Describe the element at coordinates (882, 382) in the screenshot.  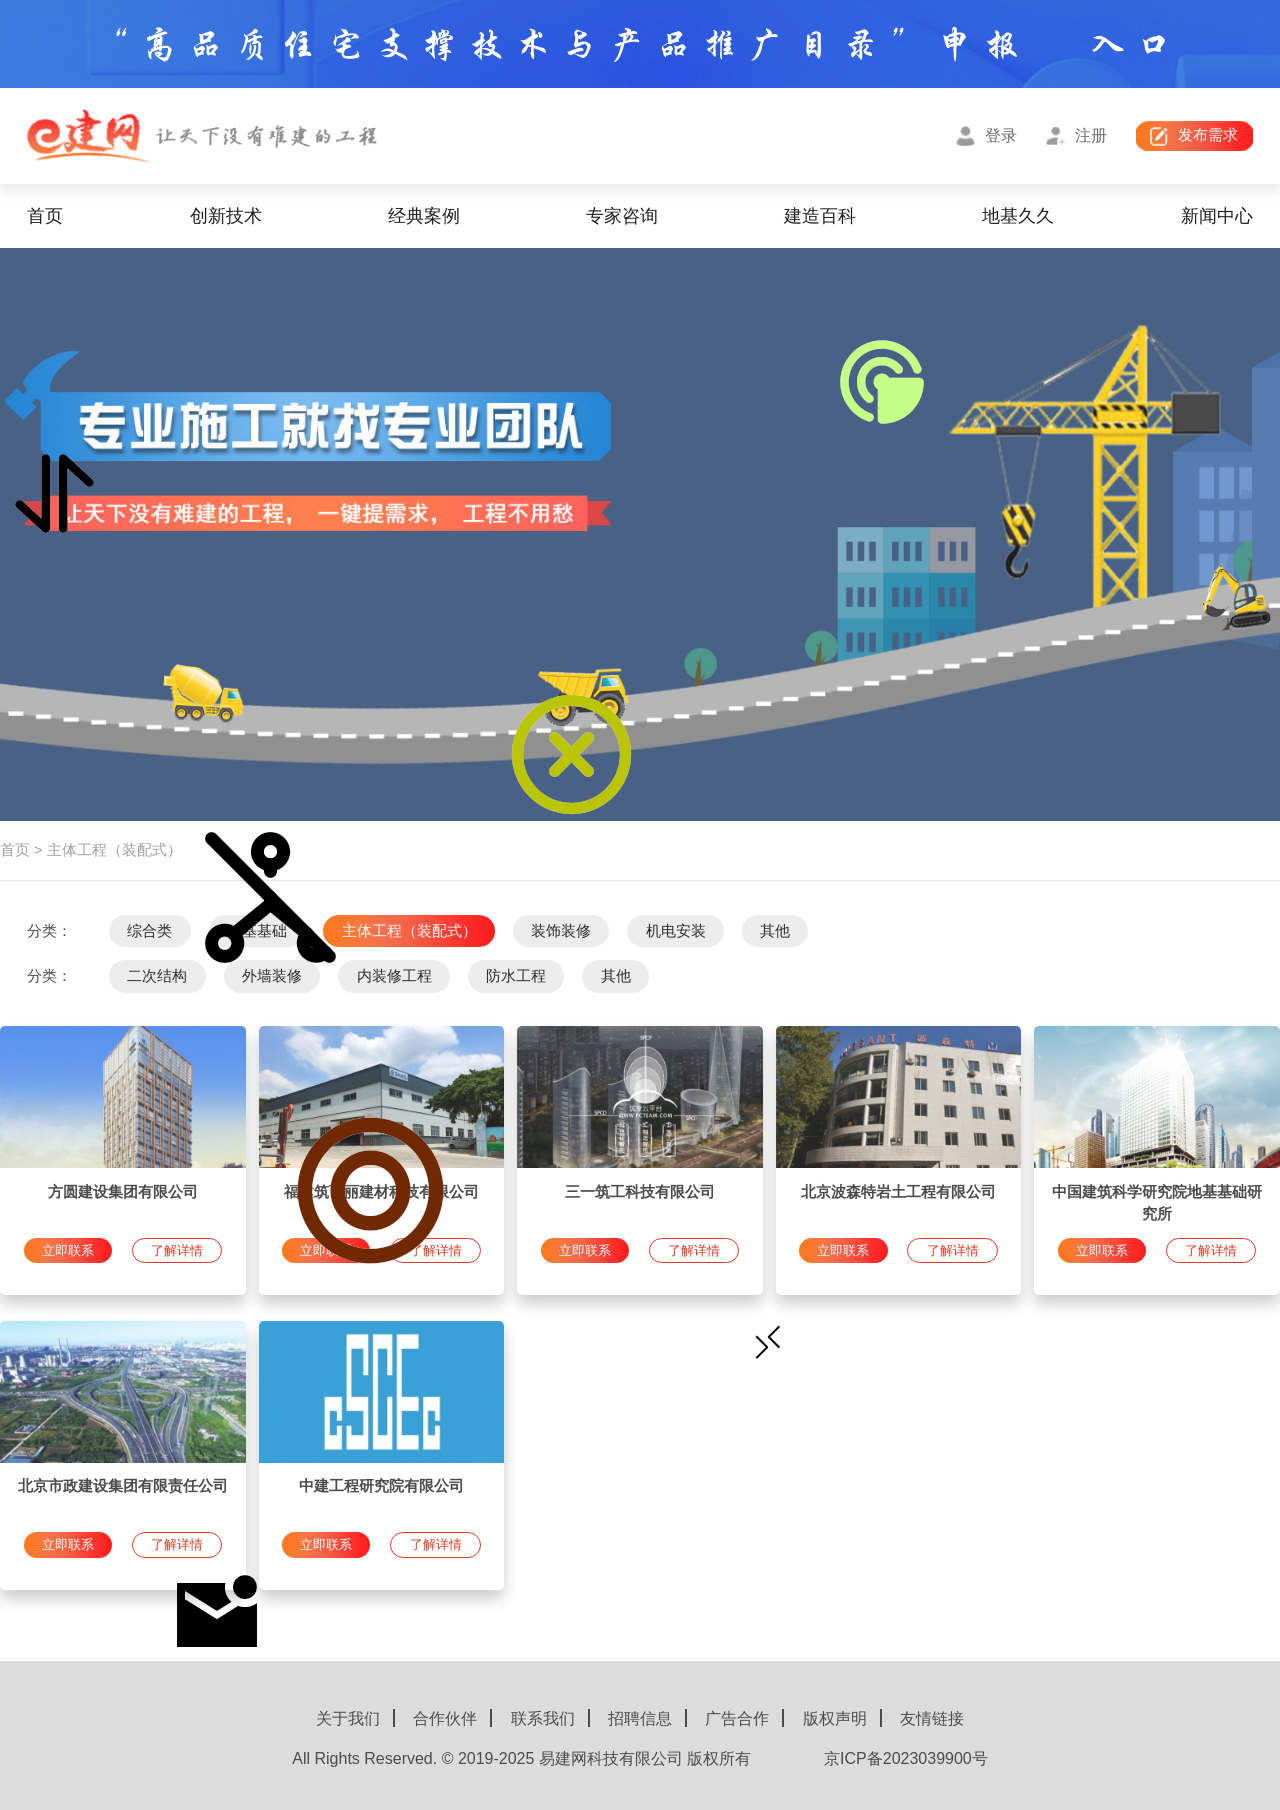
I see `scan for nearby devices or networks` at that location.